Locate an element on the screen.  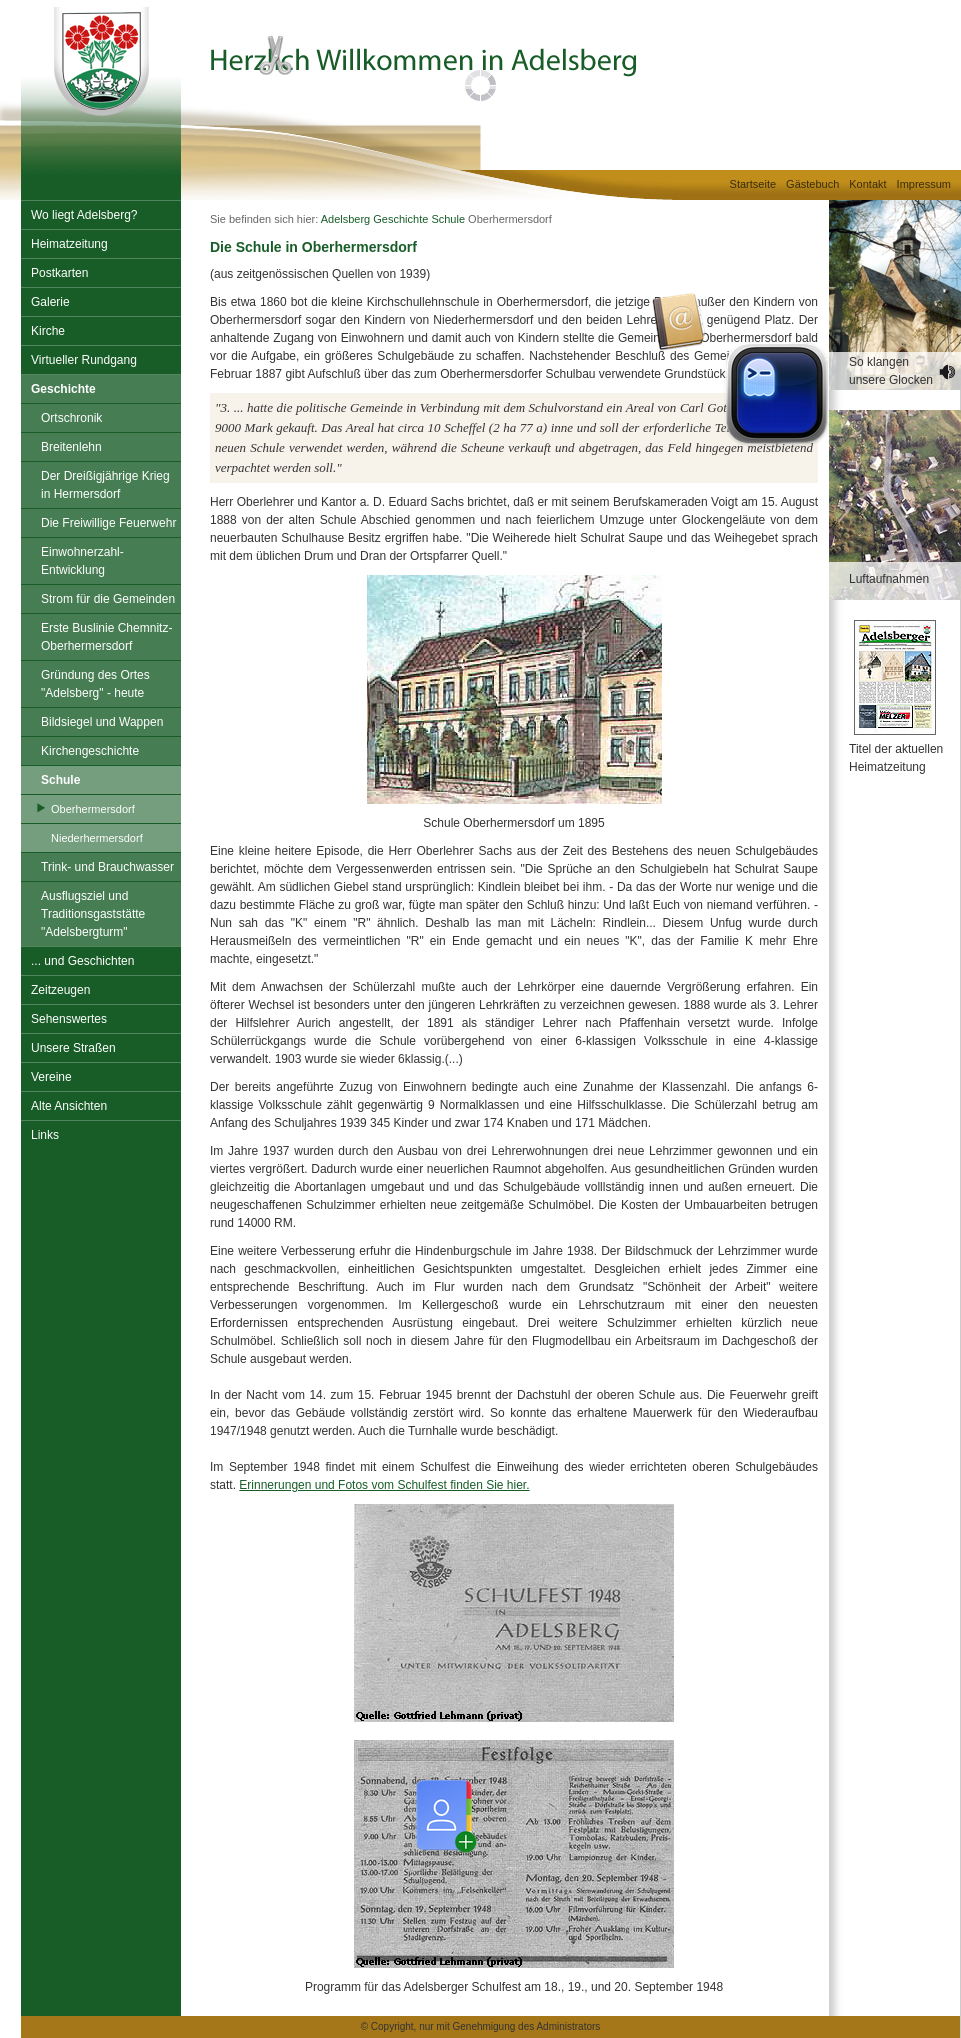
cut selected content to clipboard is located at coordinates (275, 55).